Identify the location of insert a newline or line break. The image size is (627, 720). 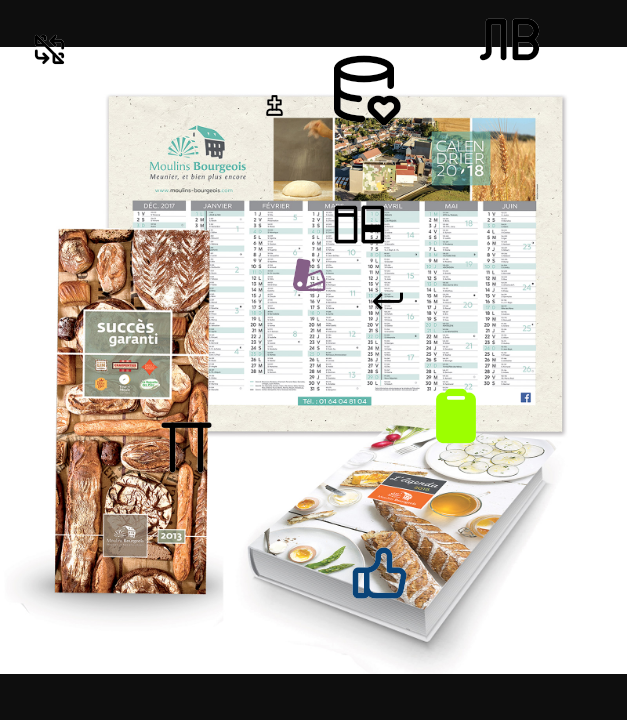
(388, 300).